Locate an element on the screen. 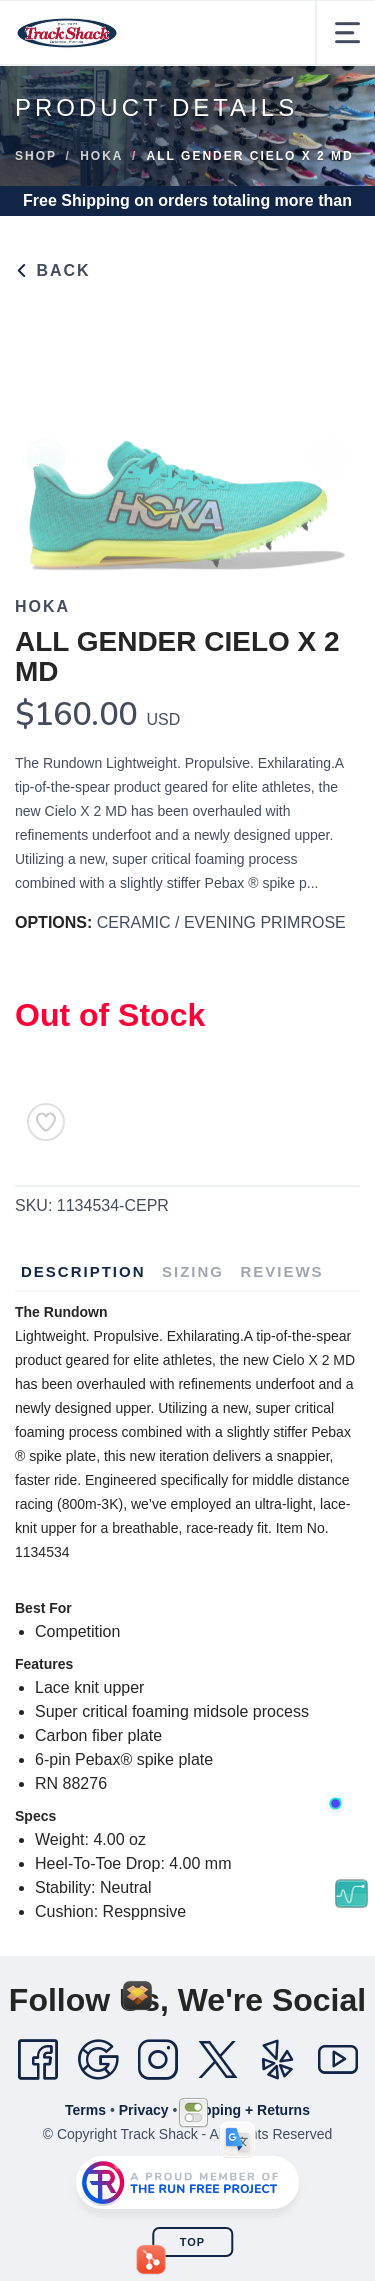  open system resource usage monitor is located at coordinates (351, 1893).